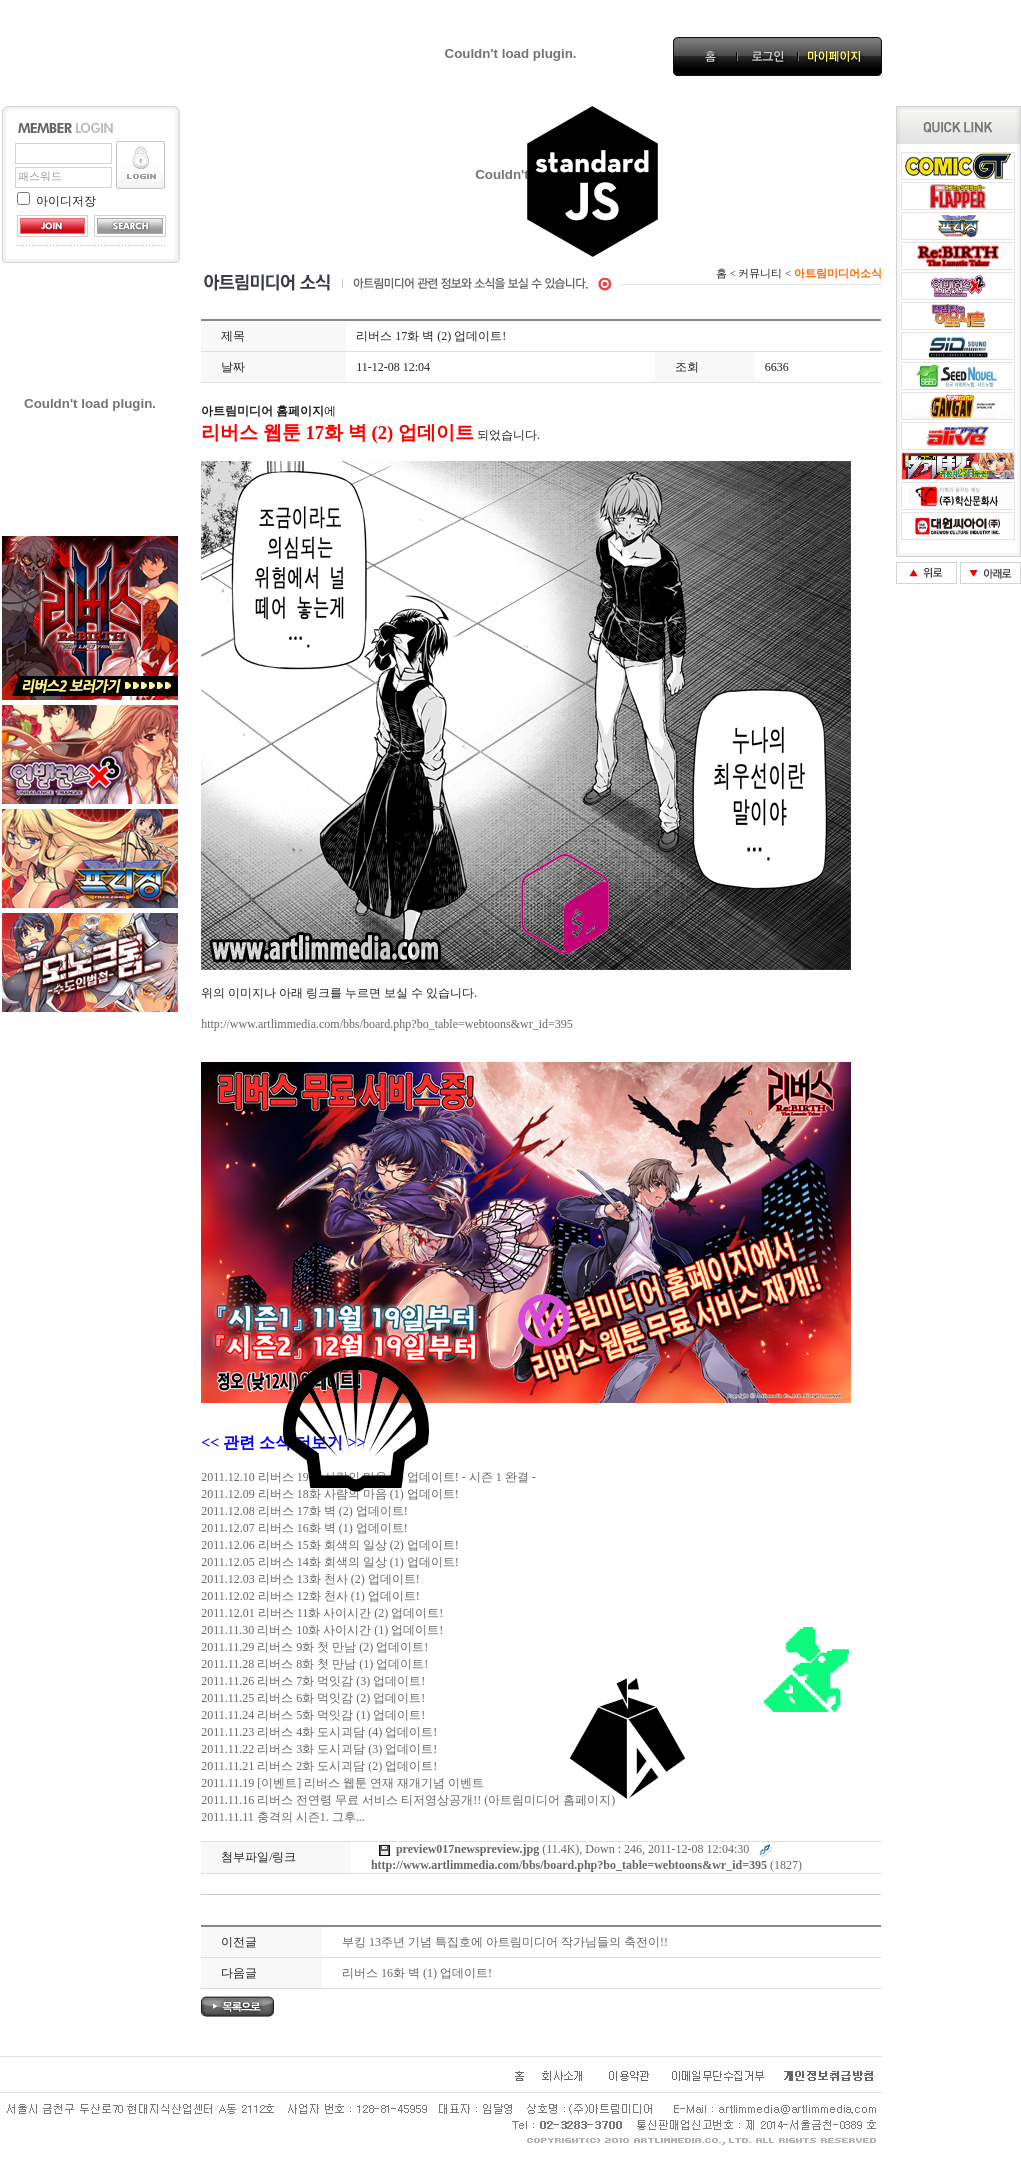  What do you see at coordinates (565, 904) in the screenshot?
I see `open terminal or command line interface` at bounding box center [565, 904].